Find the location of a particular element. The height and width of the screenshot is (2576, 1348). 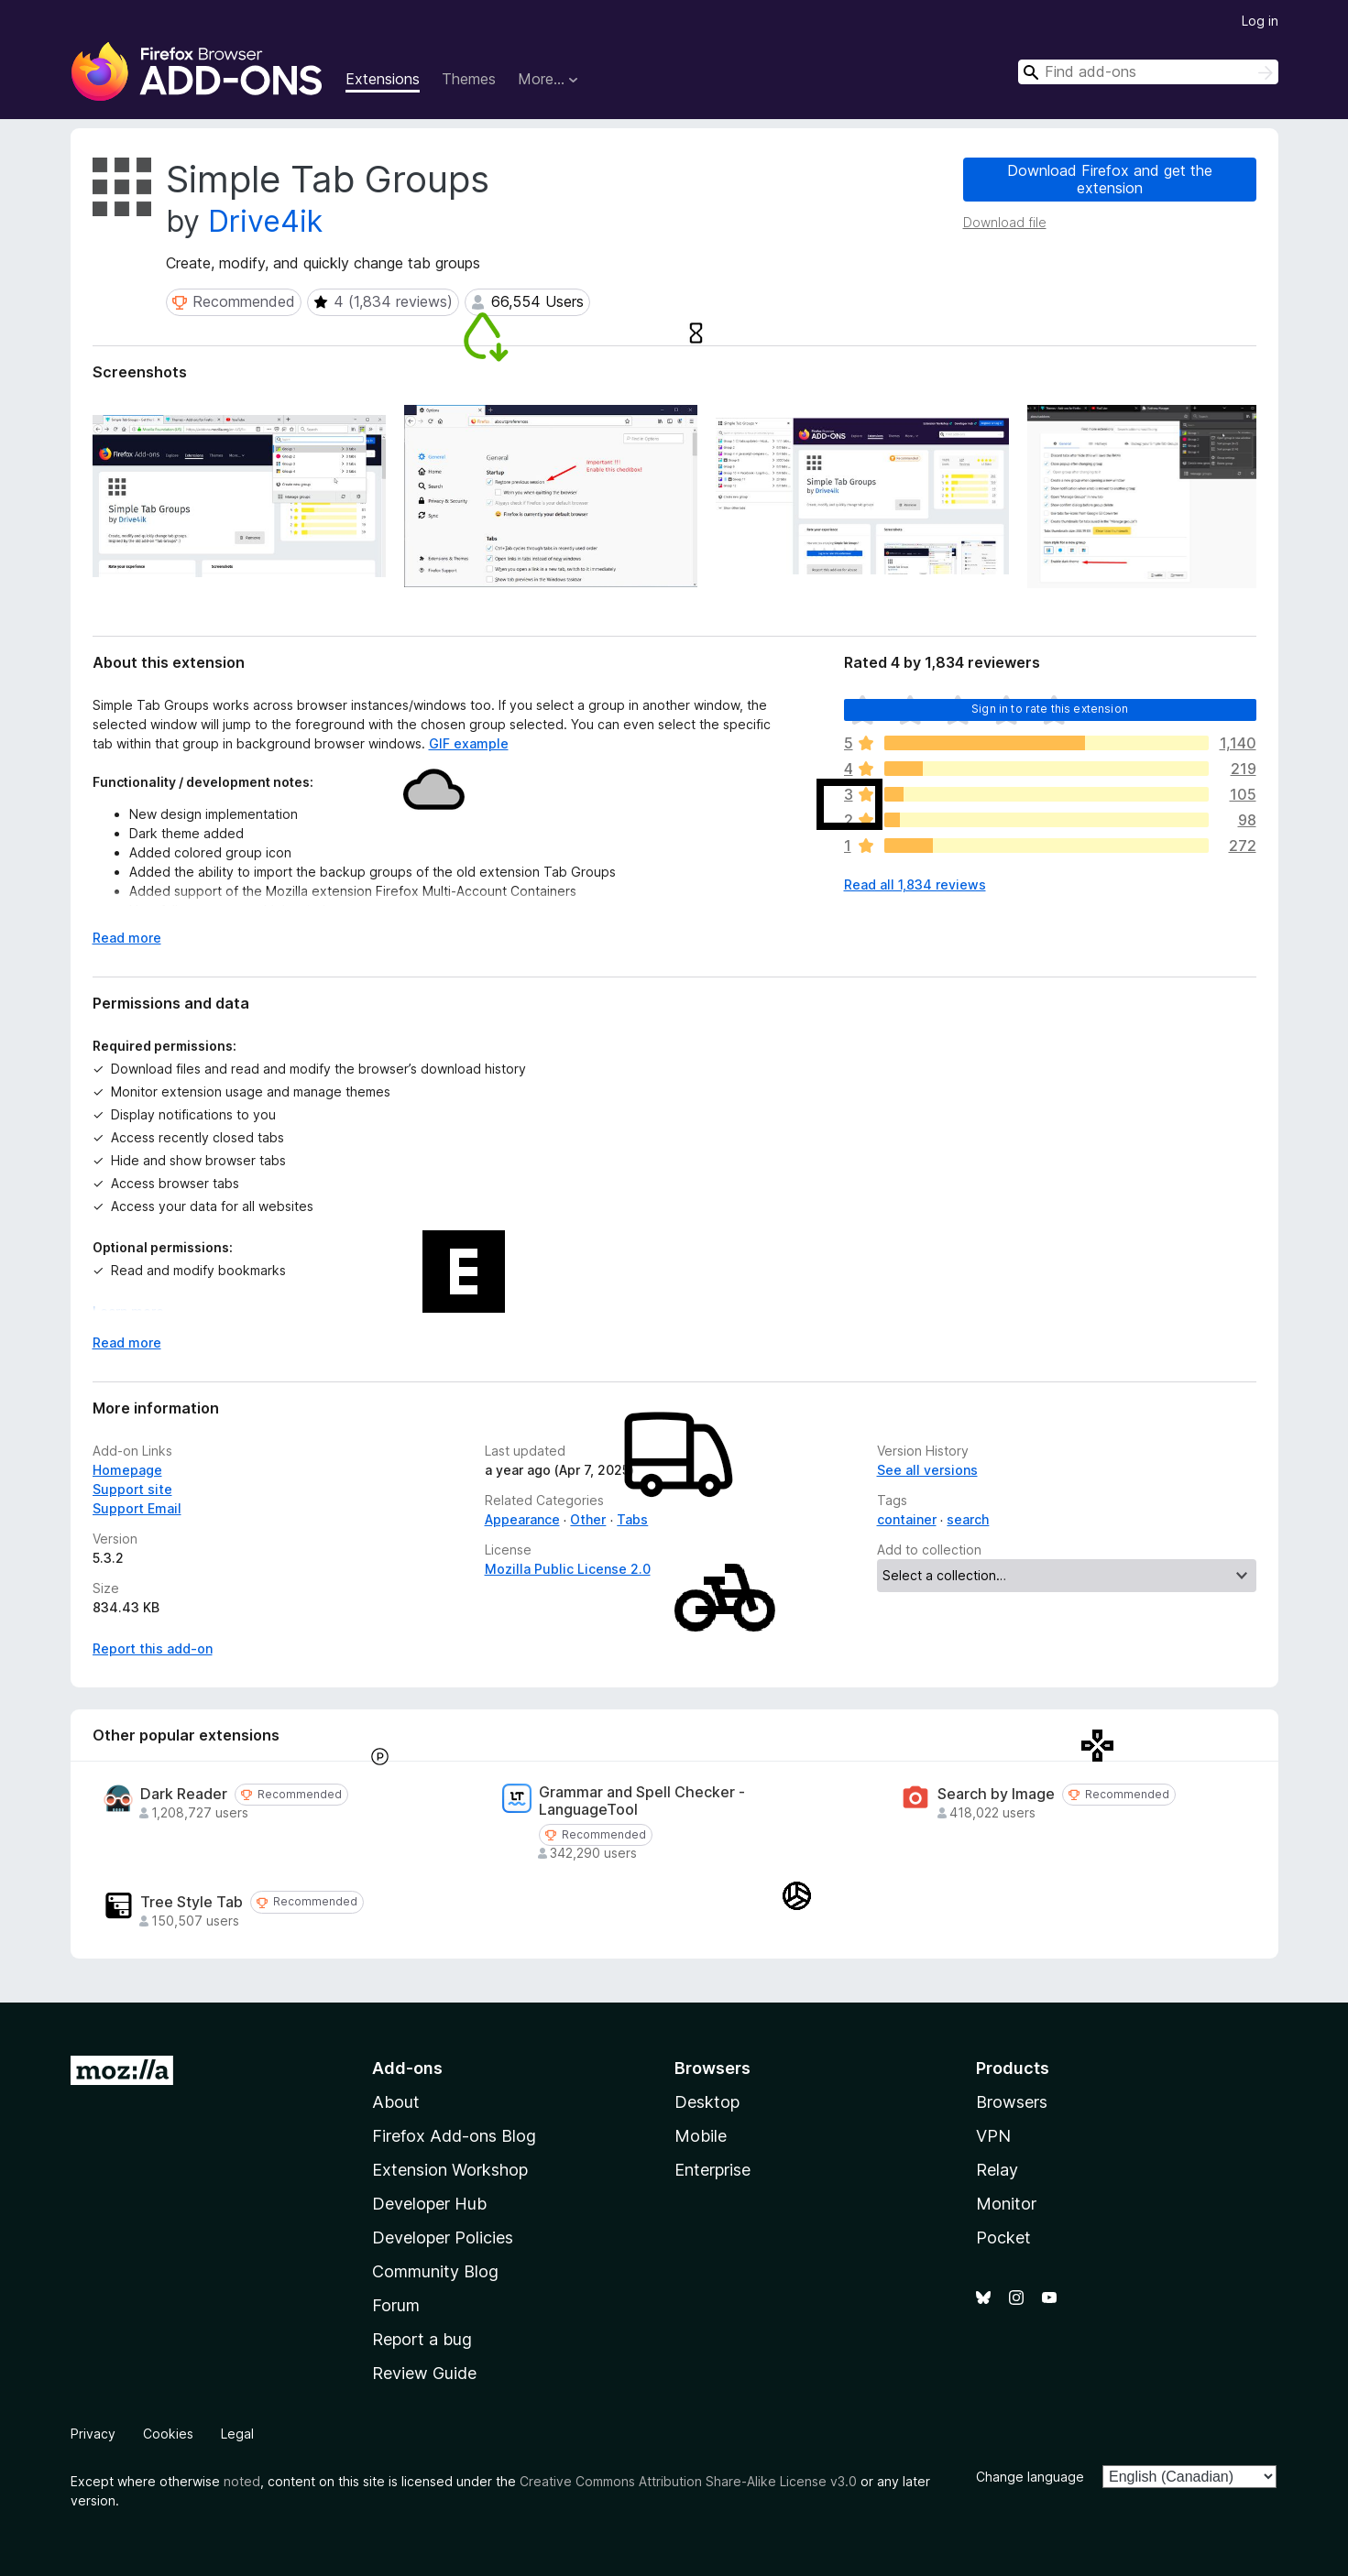

indicates a process is waiting or pending is located at coordinates (696, 333).